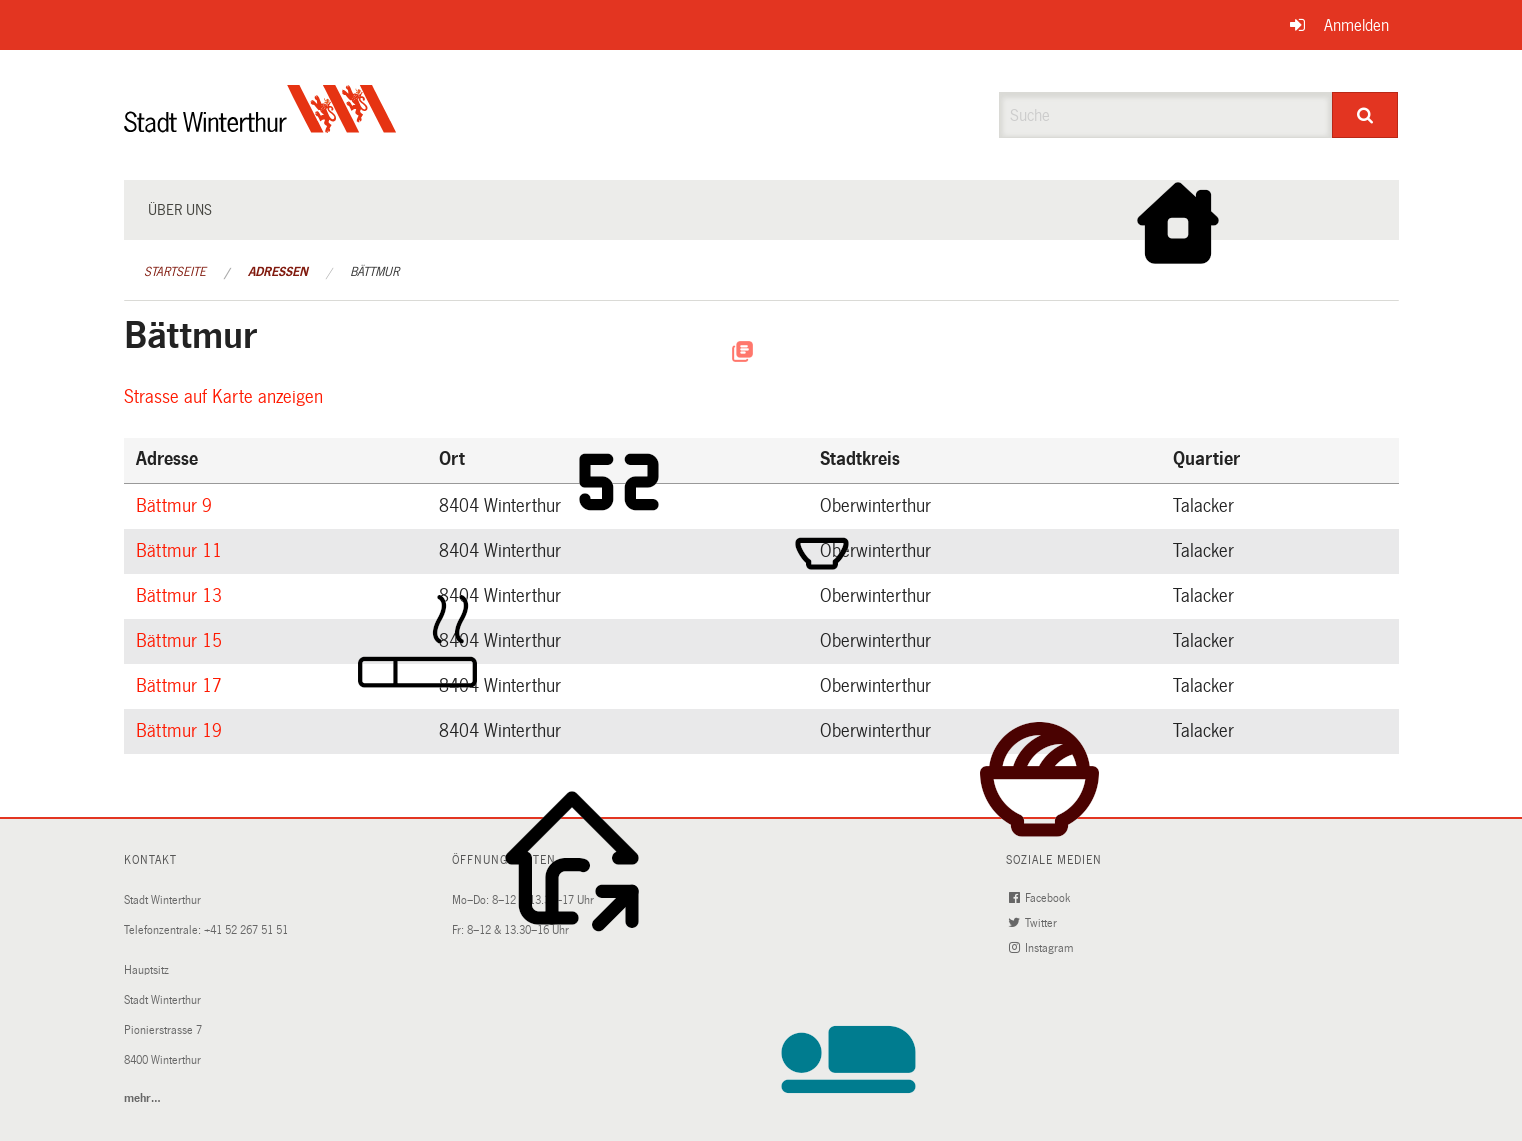  Describe the element at coordinates (1039, 781) in the screenshot. I see `view food or meal options` at that location.